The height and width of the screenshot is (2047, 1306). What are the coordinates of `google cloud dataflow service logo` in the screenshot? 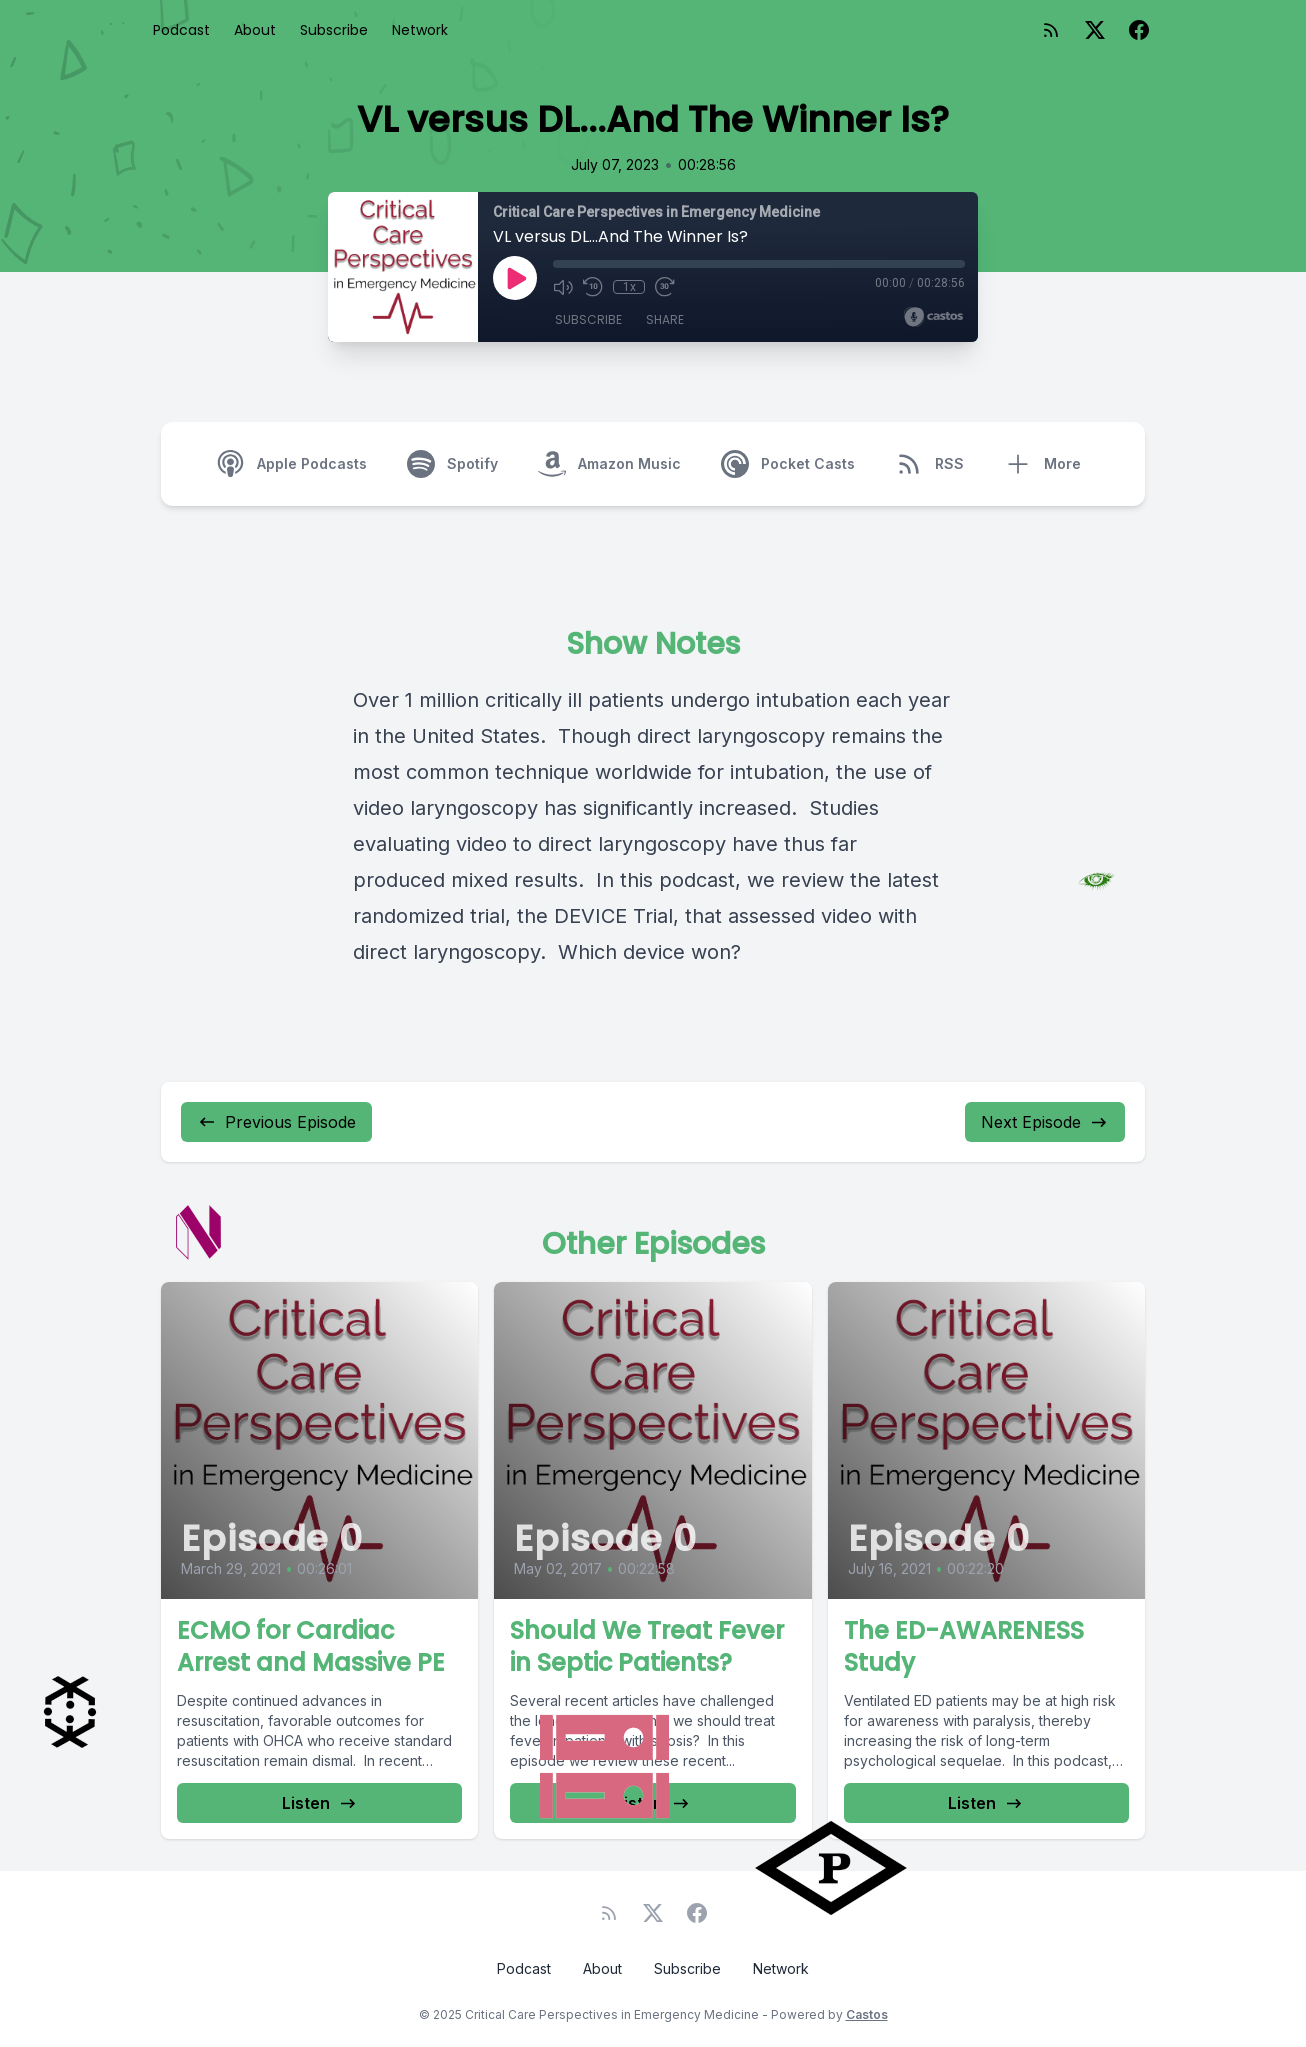 It's located at (70, 1712).